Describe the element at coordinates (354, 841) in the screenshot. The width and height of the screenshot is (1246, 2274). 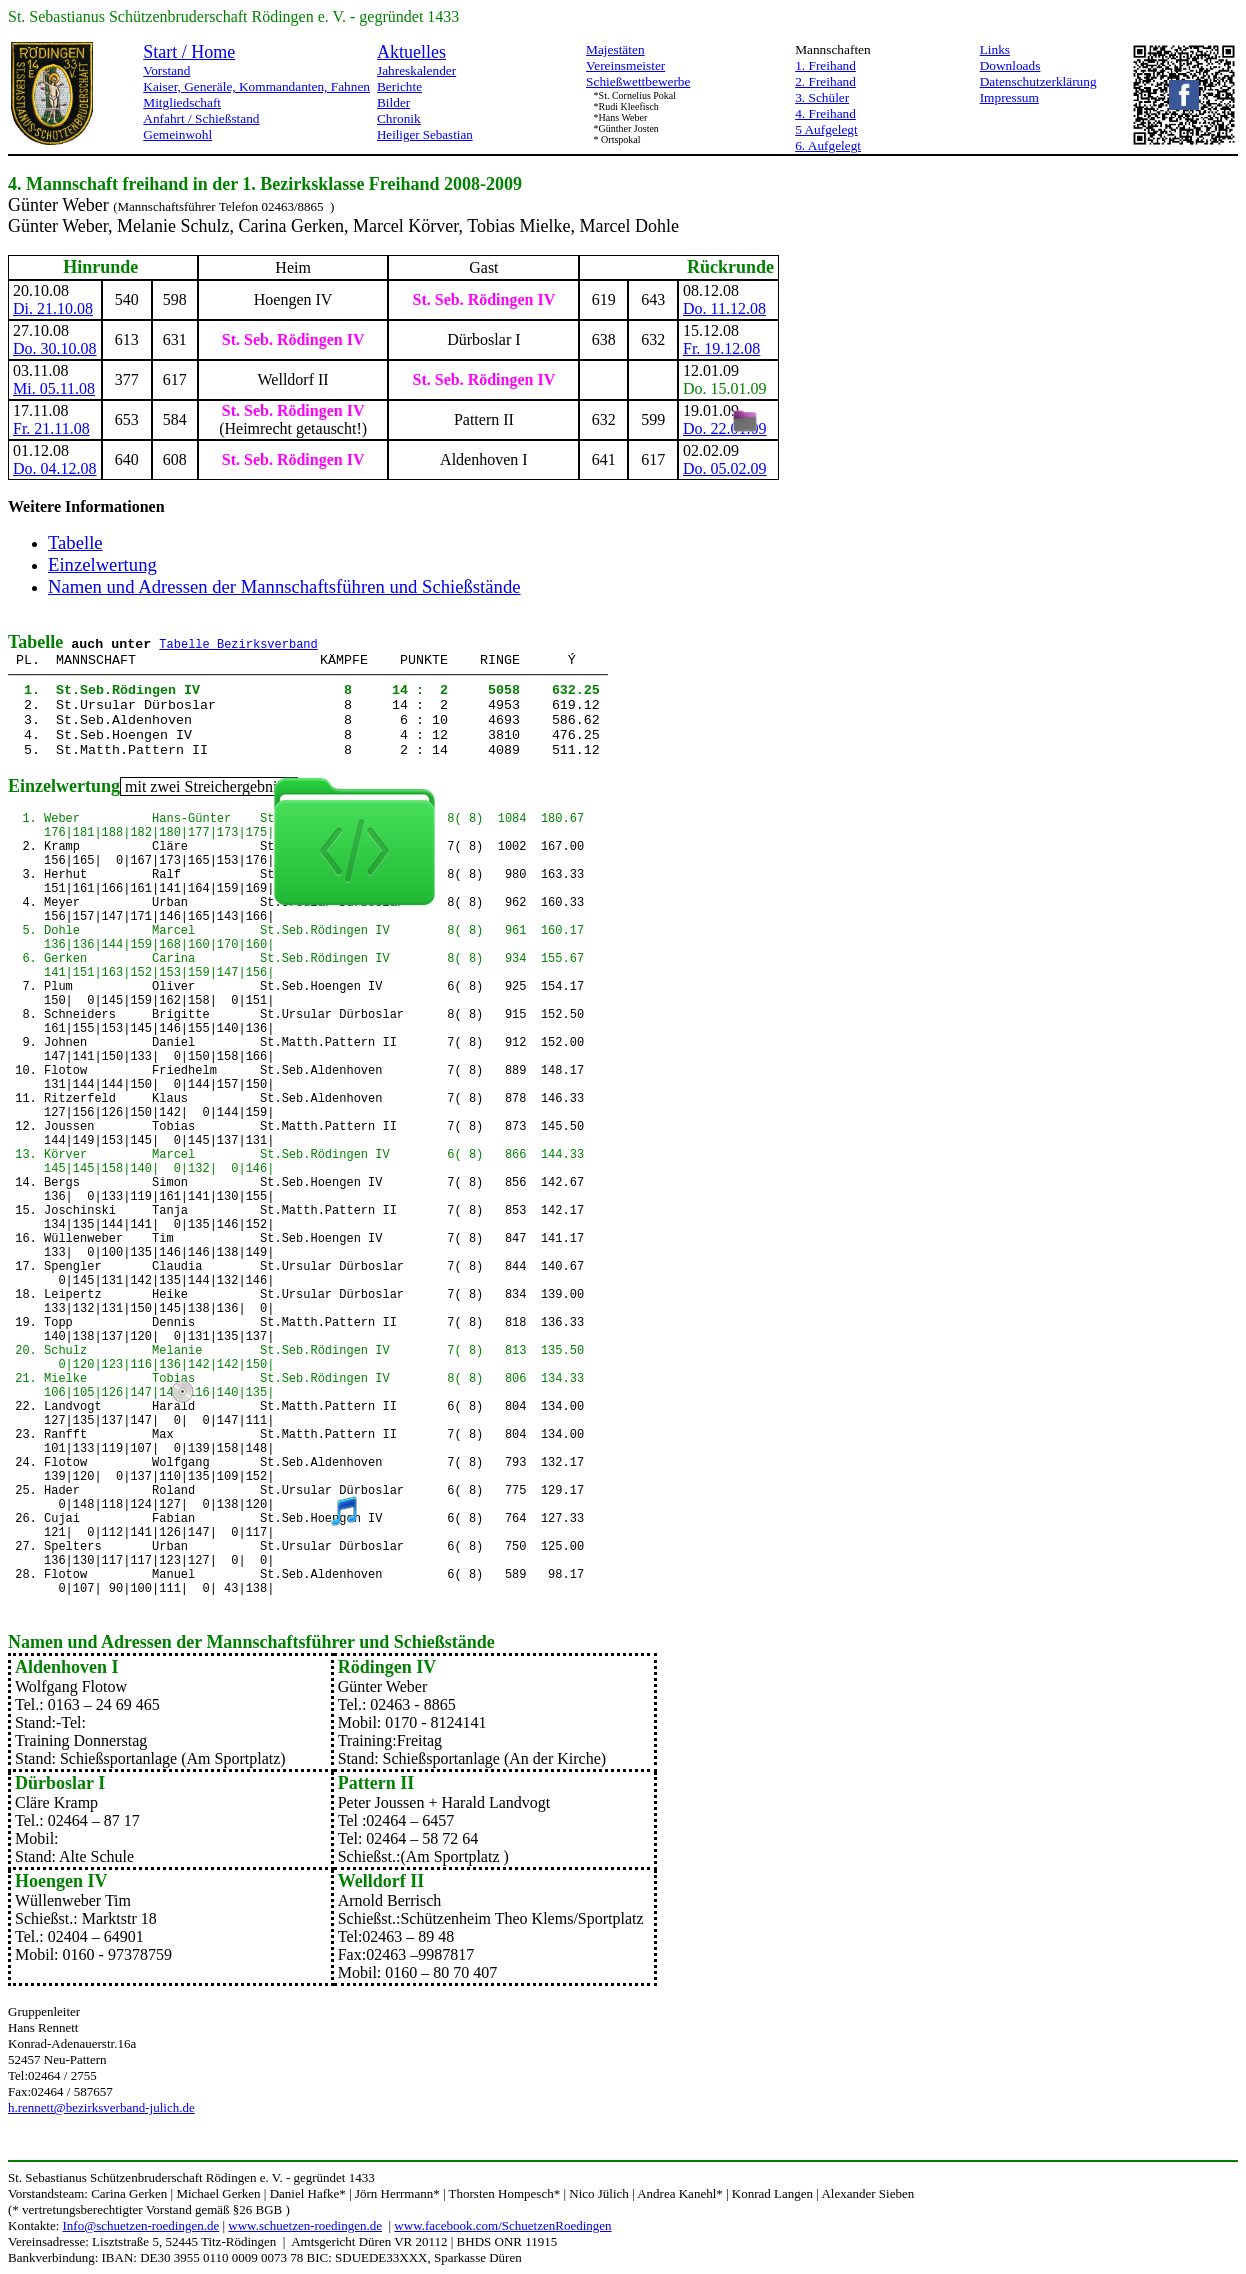
I see `open your code projects folder` at that location.